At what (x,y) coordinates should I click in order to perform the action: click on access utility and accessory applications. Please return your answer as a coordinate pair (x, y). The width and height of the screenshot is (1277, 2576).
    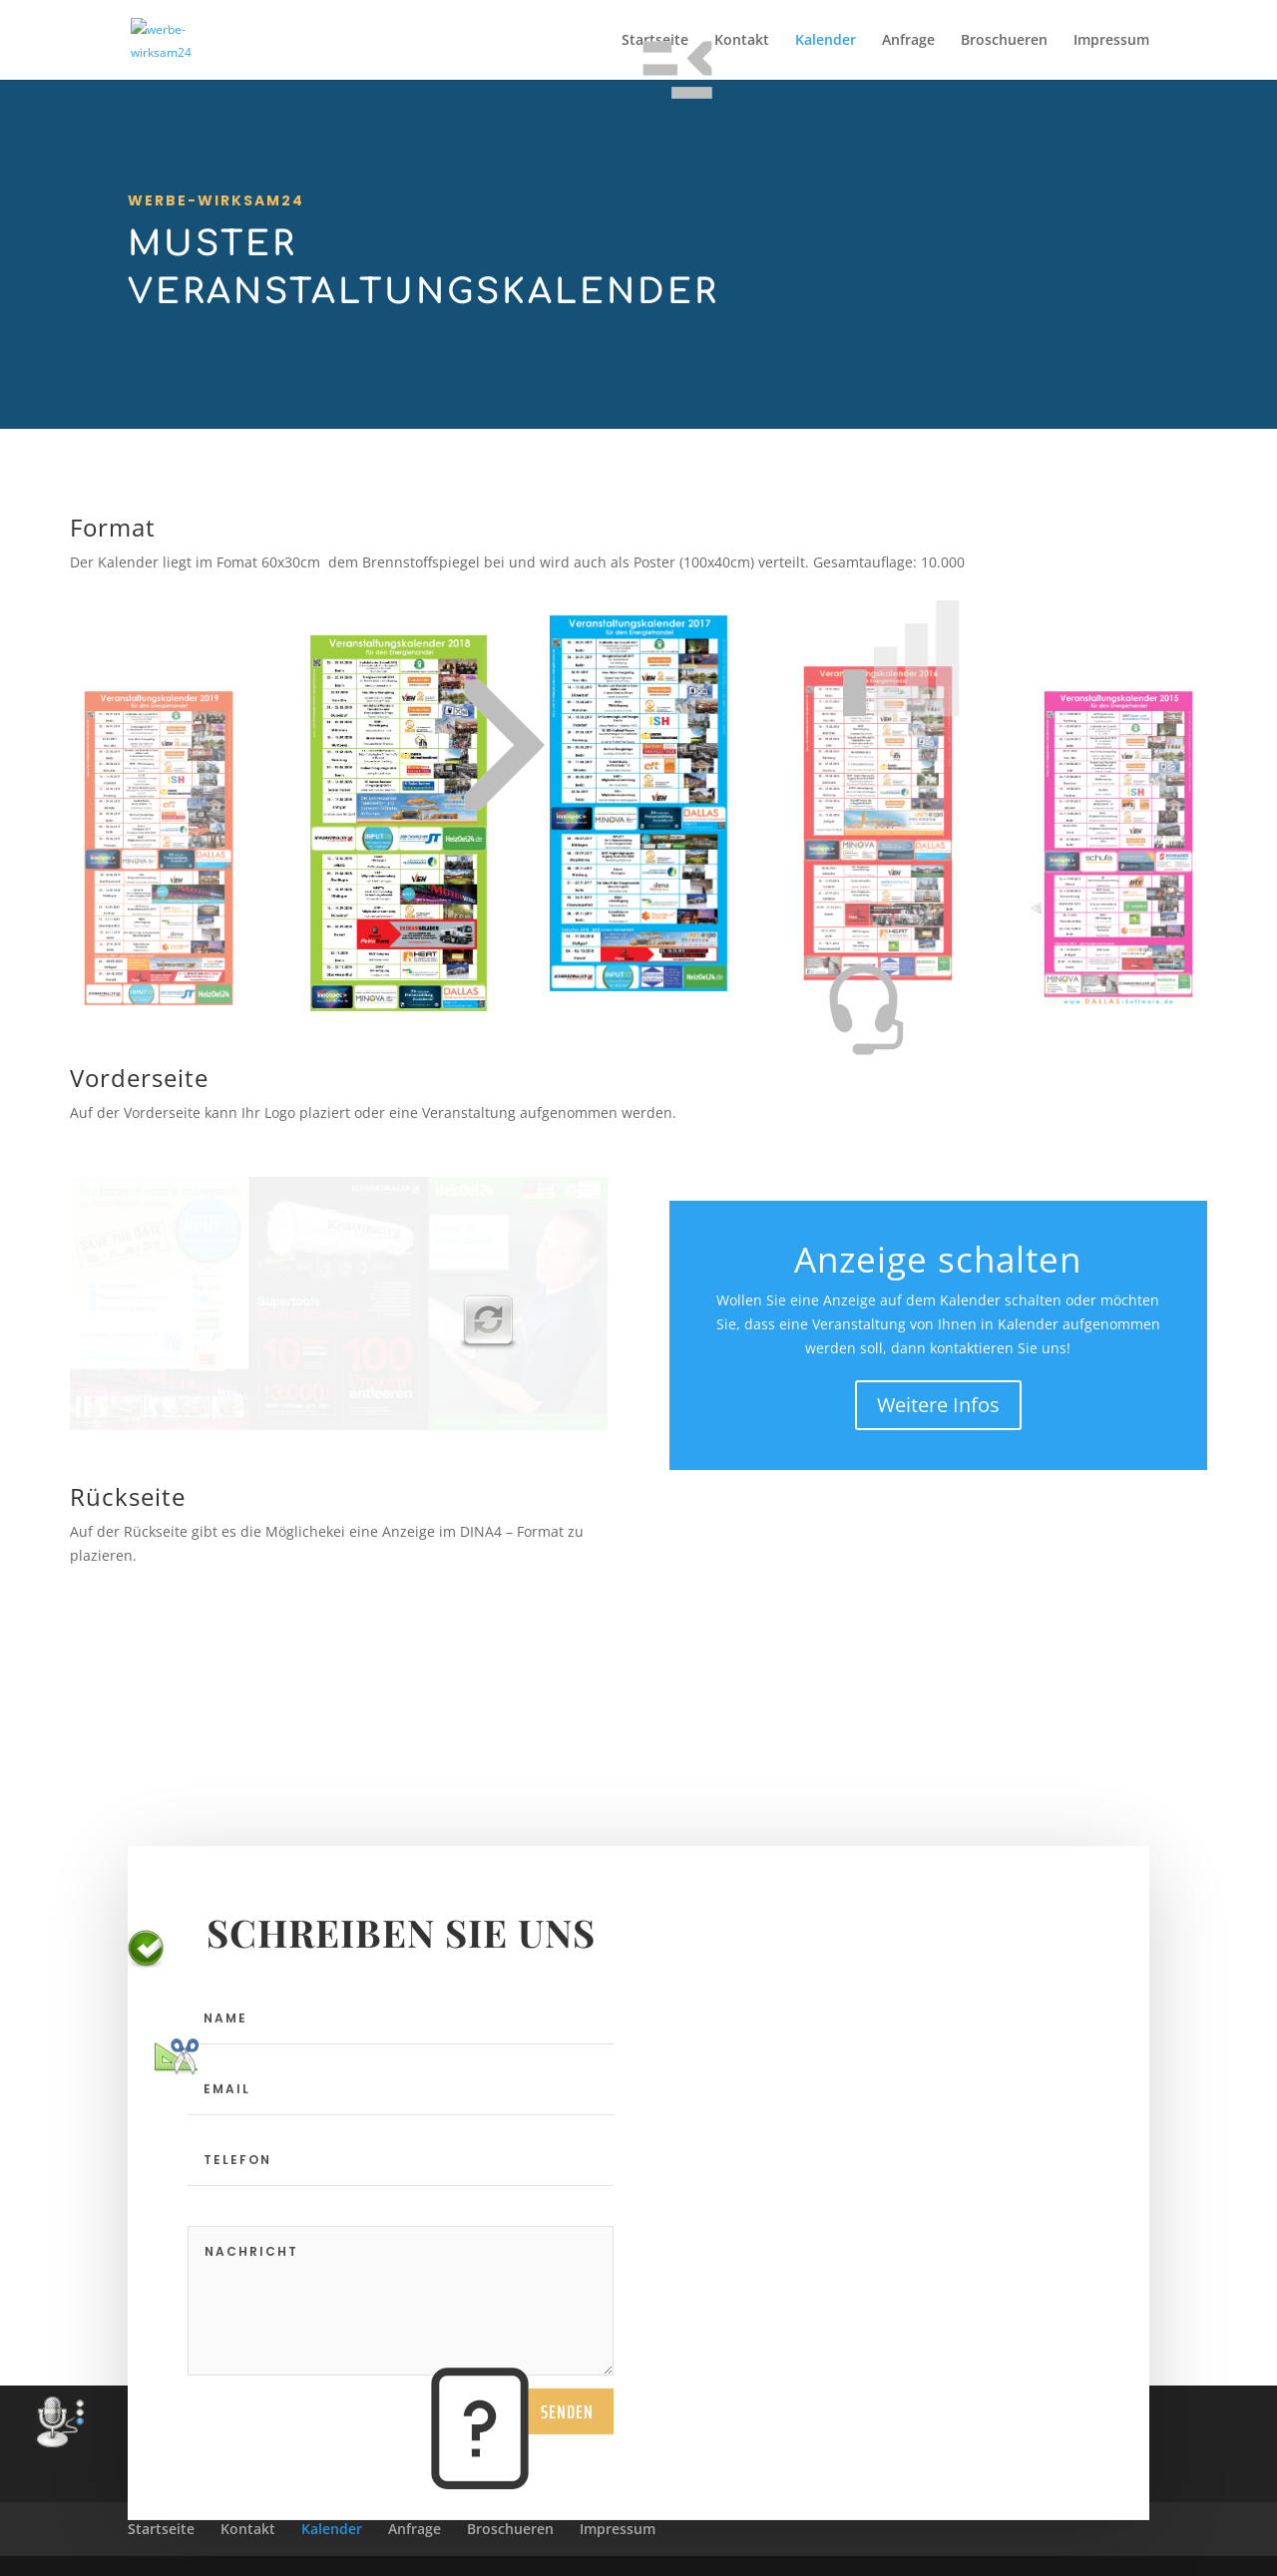
    Looking at the image, I should click on (175, 2052).